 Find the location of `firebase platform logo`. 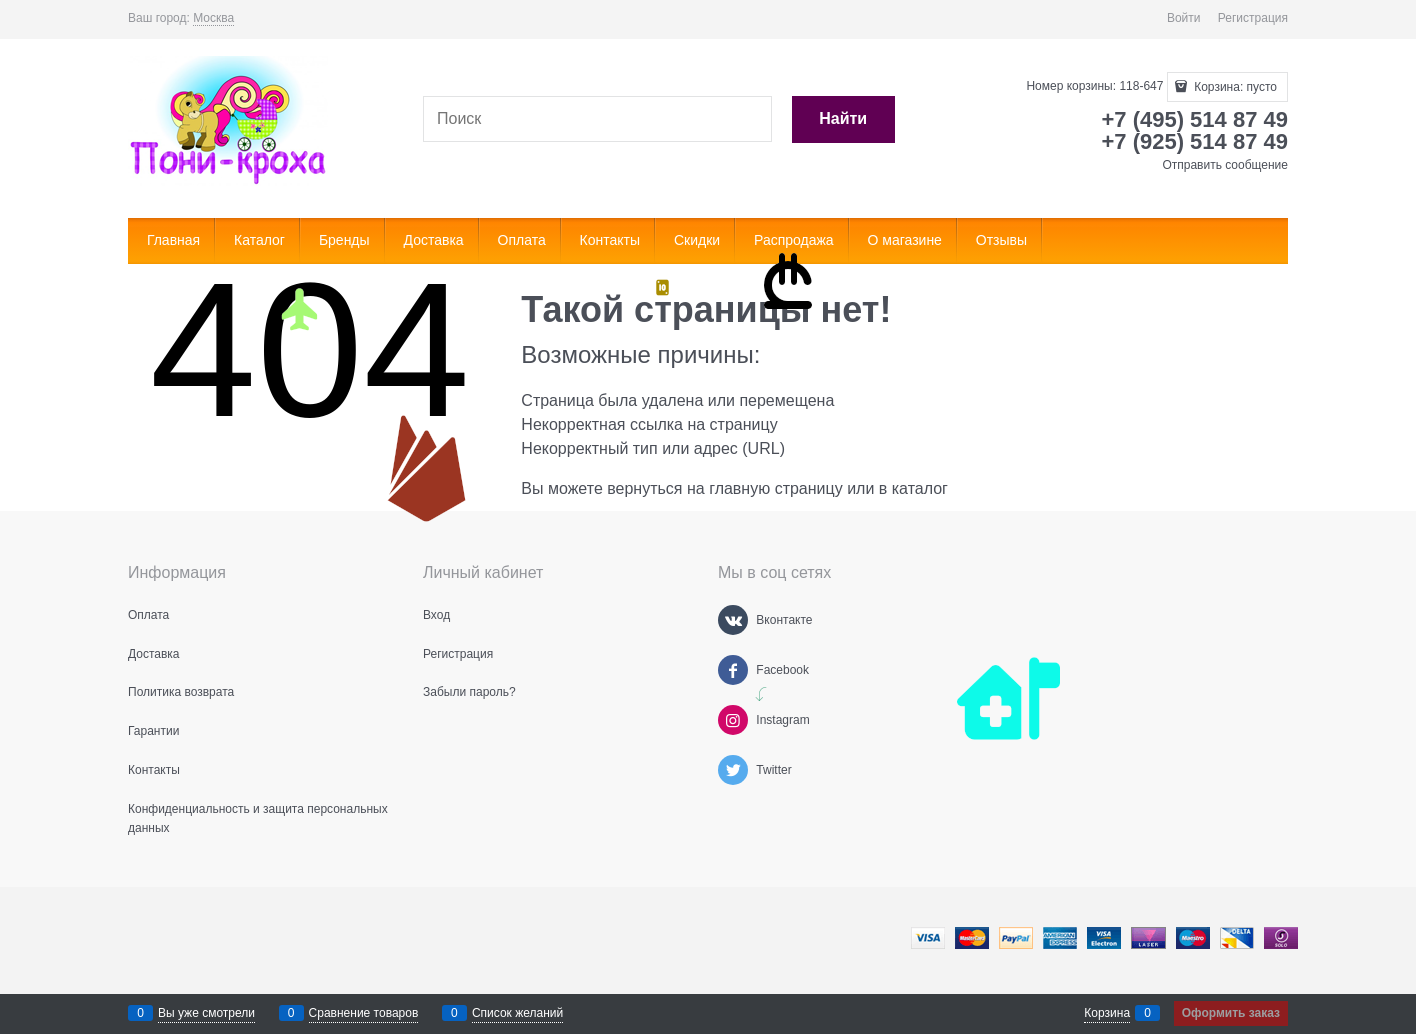

firebase platform logo is located at coordinates (426, 468).